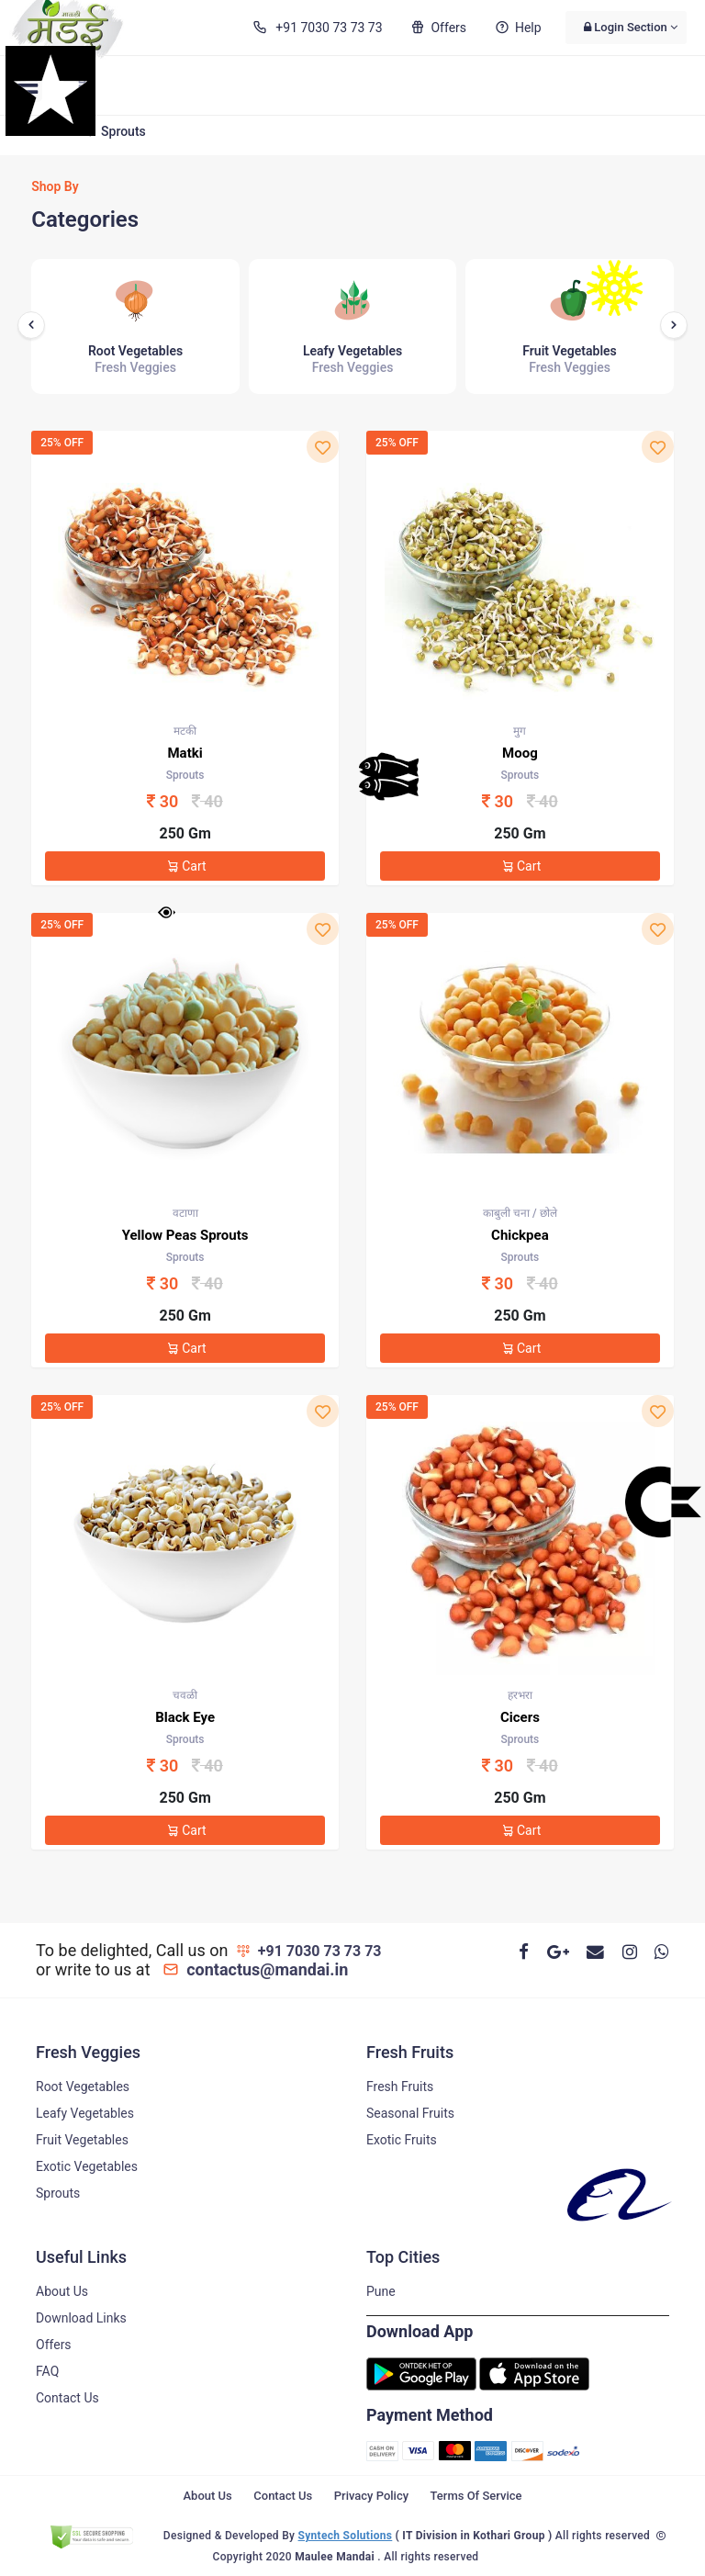 This screenshot has height=2576, width=705. Describe the element at coordinates (614, 287) in the screenshot. I see `knex.js database query builder` at that location.